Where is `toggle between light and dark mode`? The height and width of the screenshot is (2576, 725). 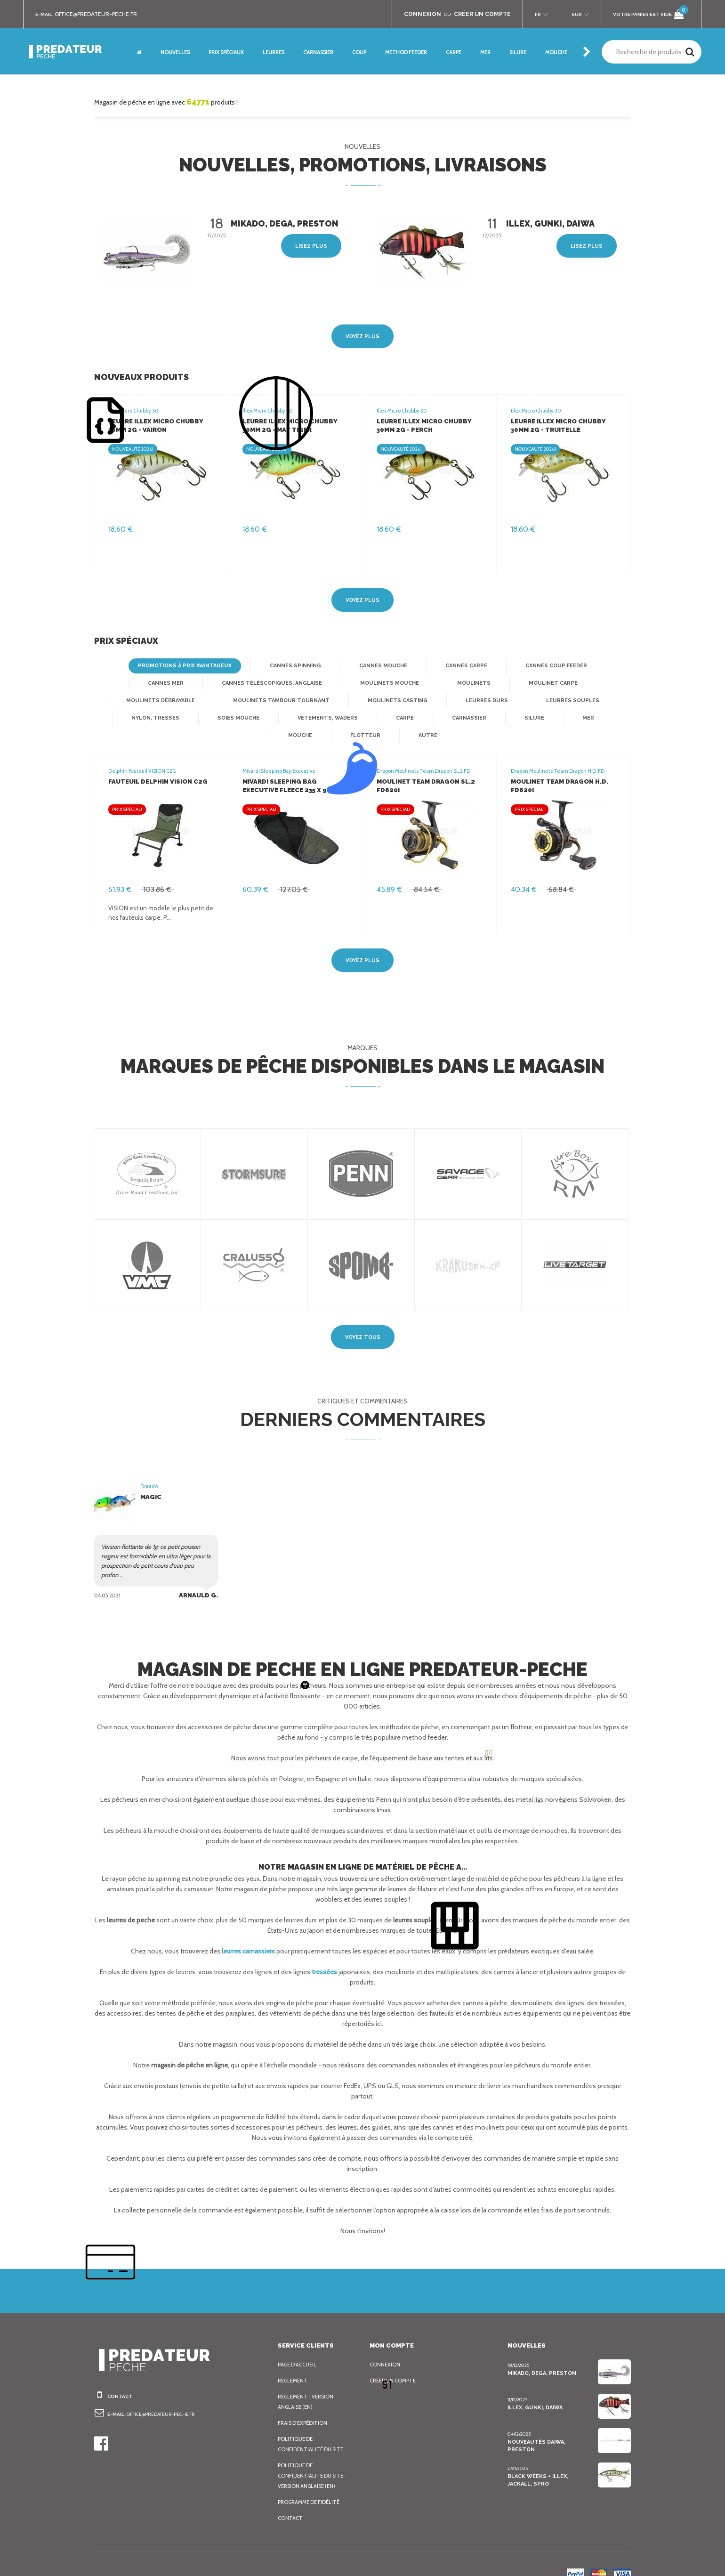 toggle between light and dark mode is located at coordinates (276, 413).